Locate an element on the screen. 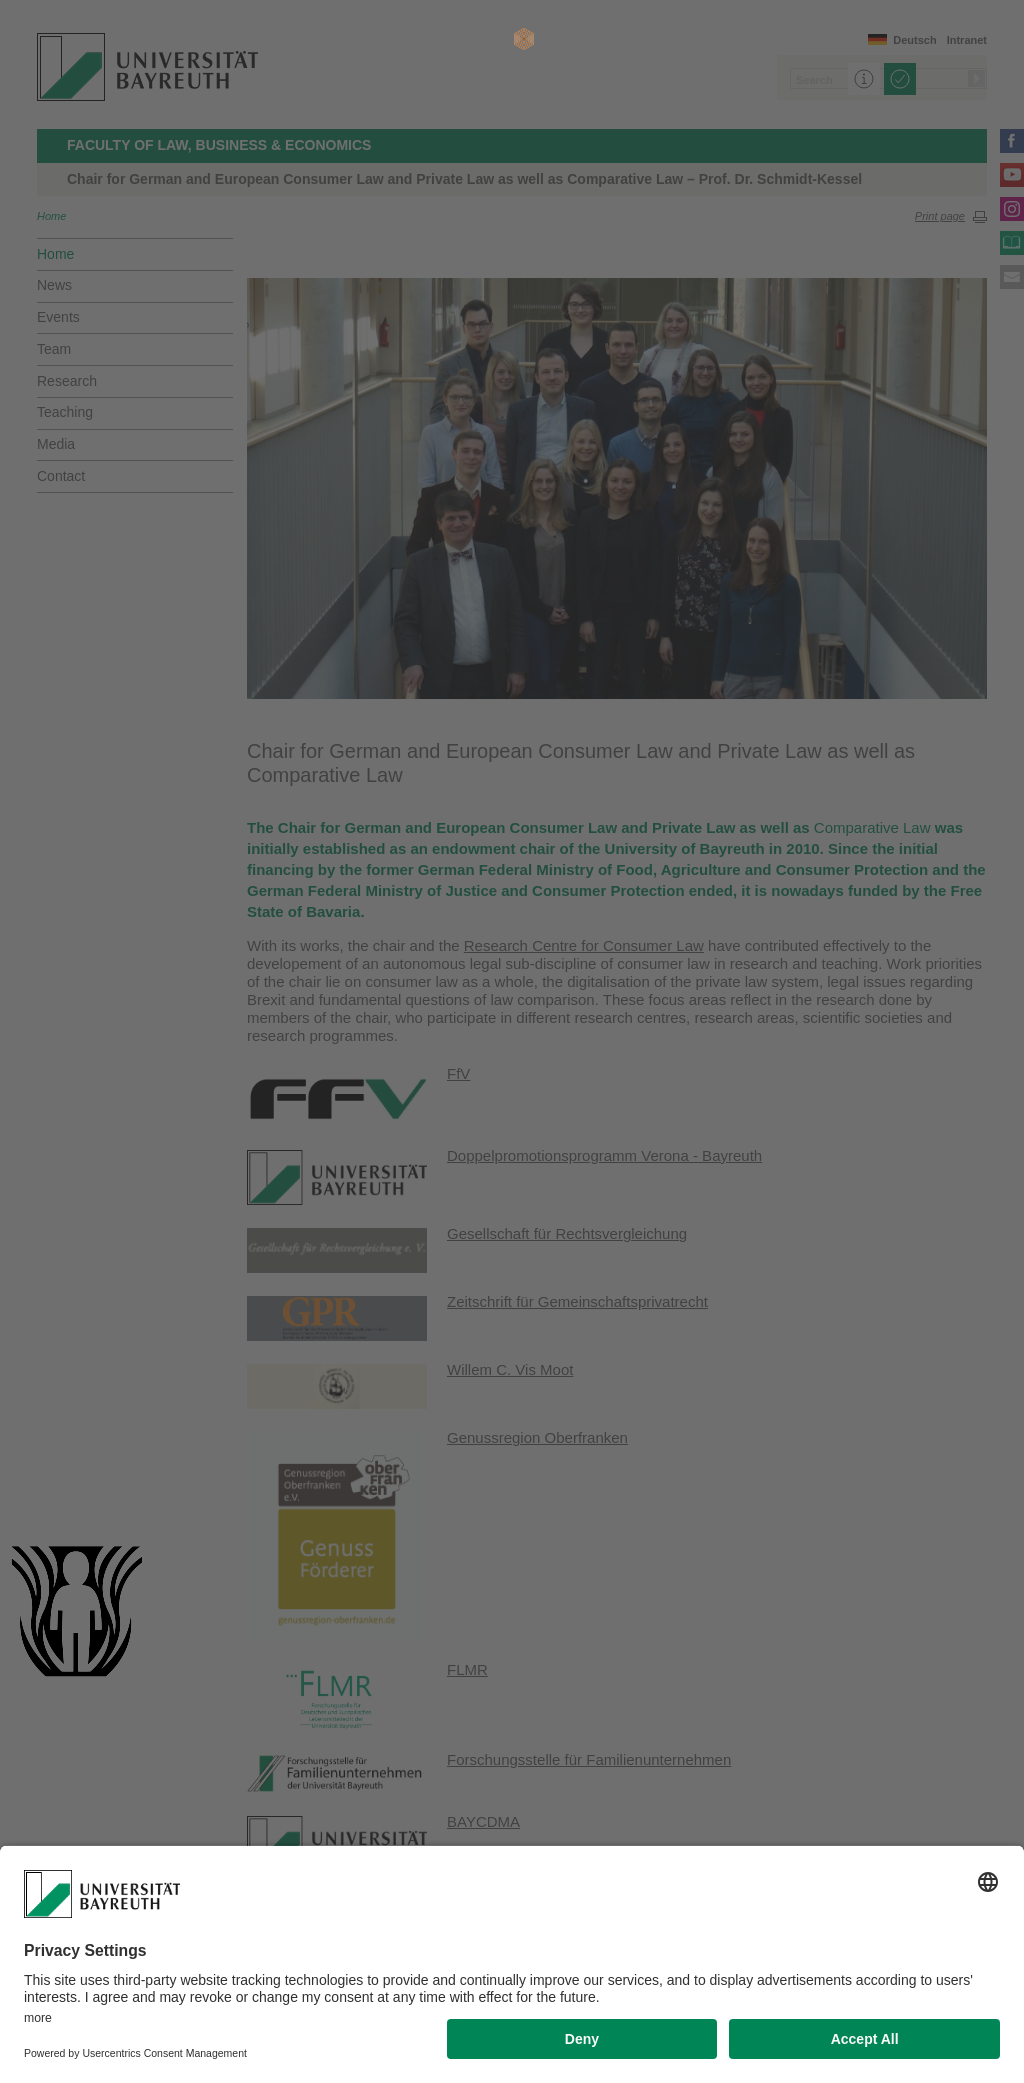 Image resolution: width=1024 pixels, height=2083 pixels. access layered or nested game structures is located at coordinates (524, 39).